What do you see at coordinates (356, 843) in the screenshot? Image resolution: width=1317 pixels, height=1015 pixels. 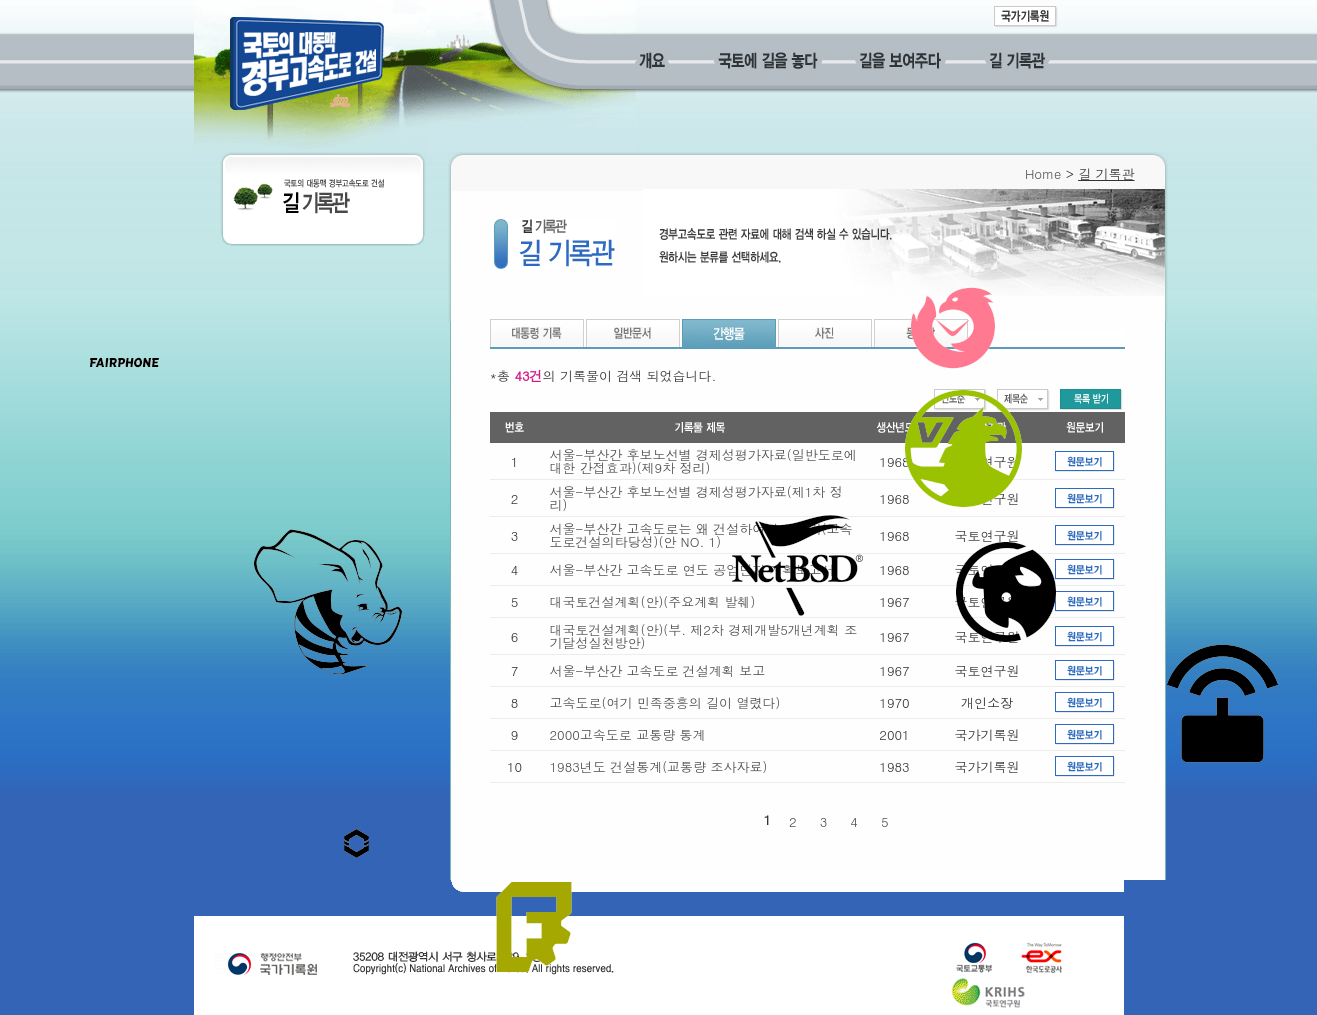 I see `navigate to fugacloud services` at bounding box center [356, 843].